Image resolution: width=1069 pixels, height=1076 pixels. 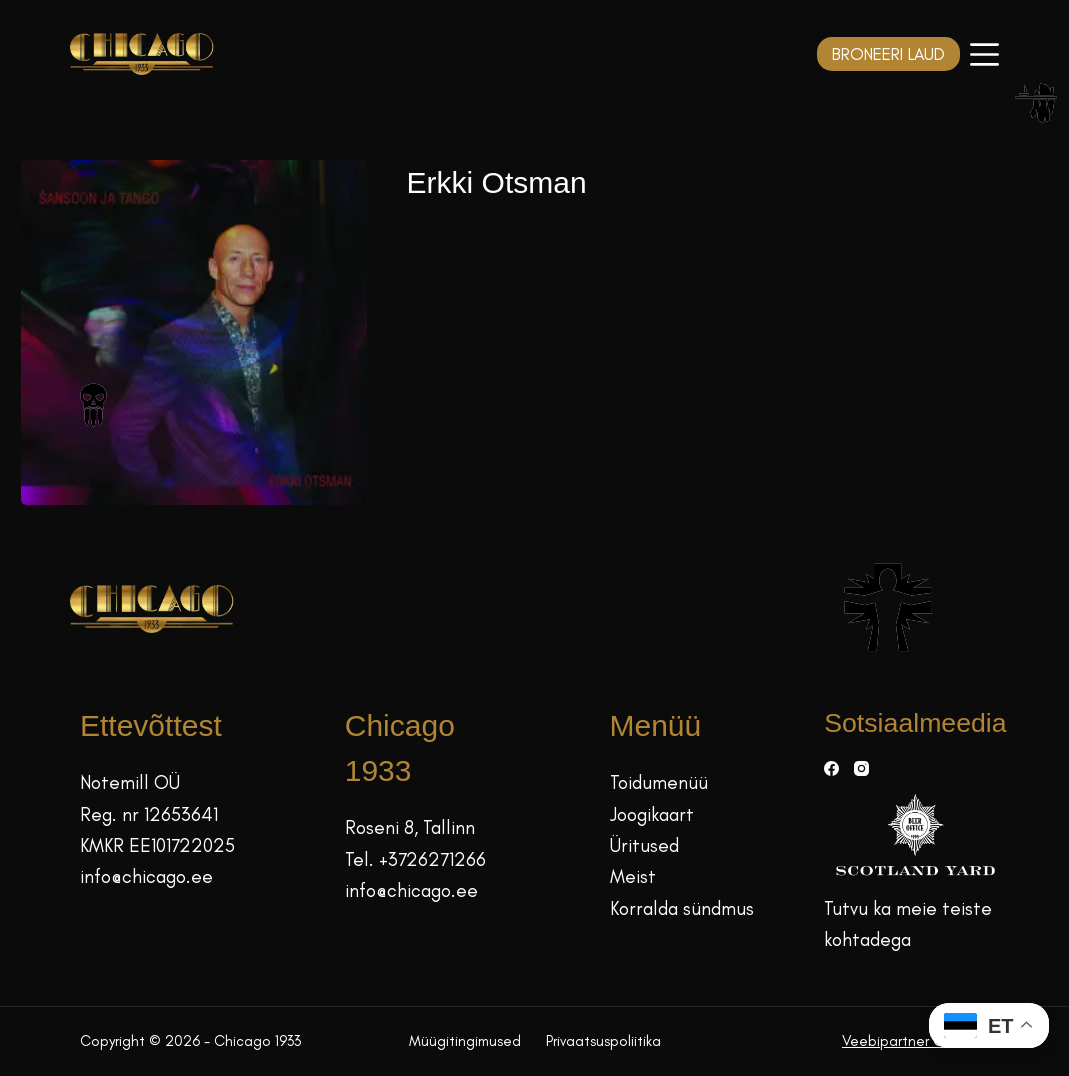 I want to click on indicates hidden complexity or underlying data not immediately visible, so click(x=1036, y=103).